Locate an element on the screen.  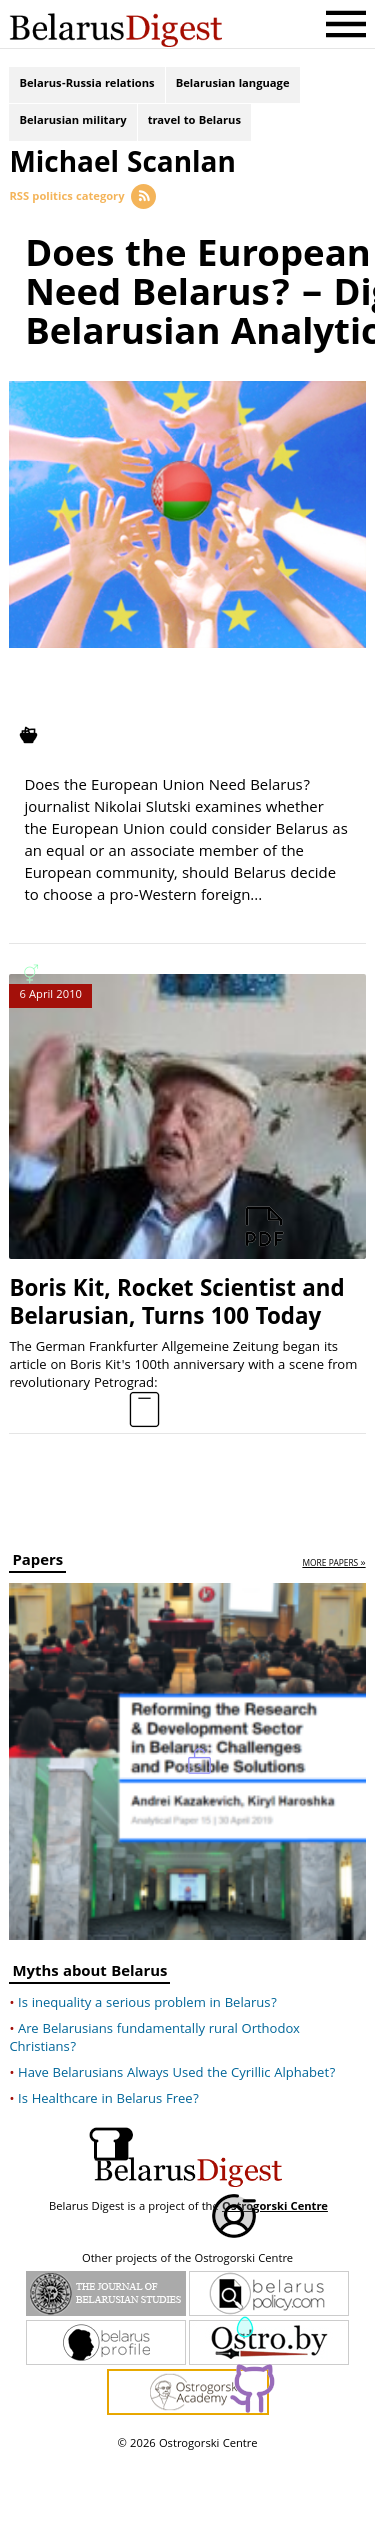
unlocked or unsecured state is located at coordinates (199, 1762).